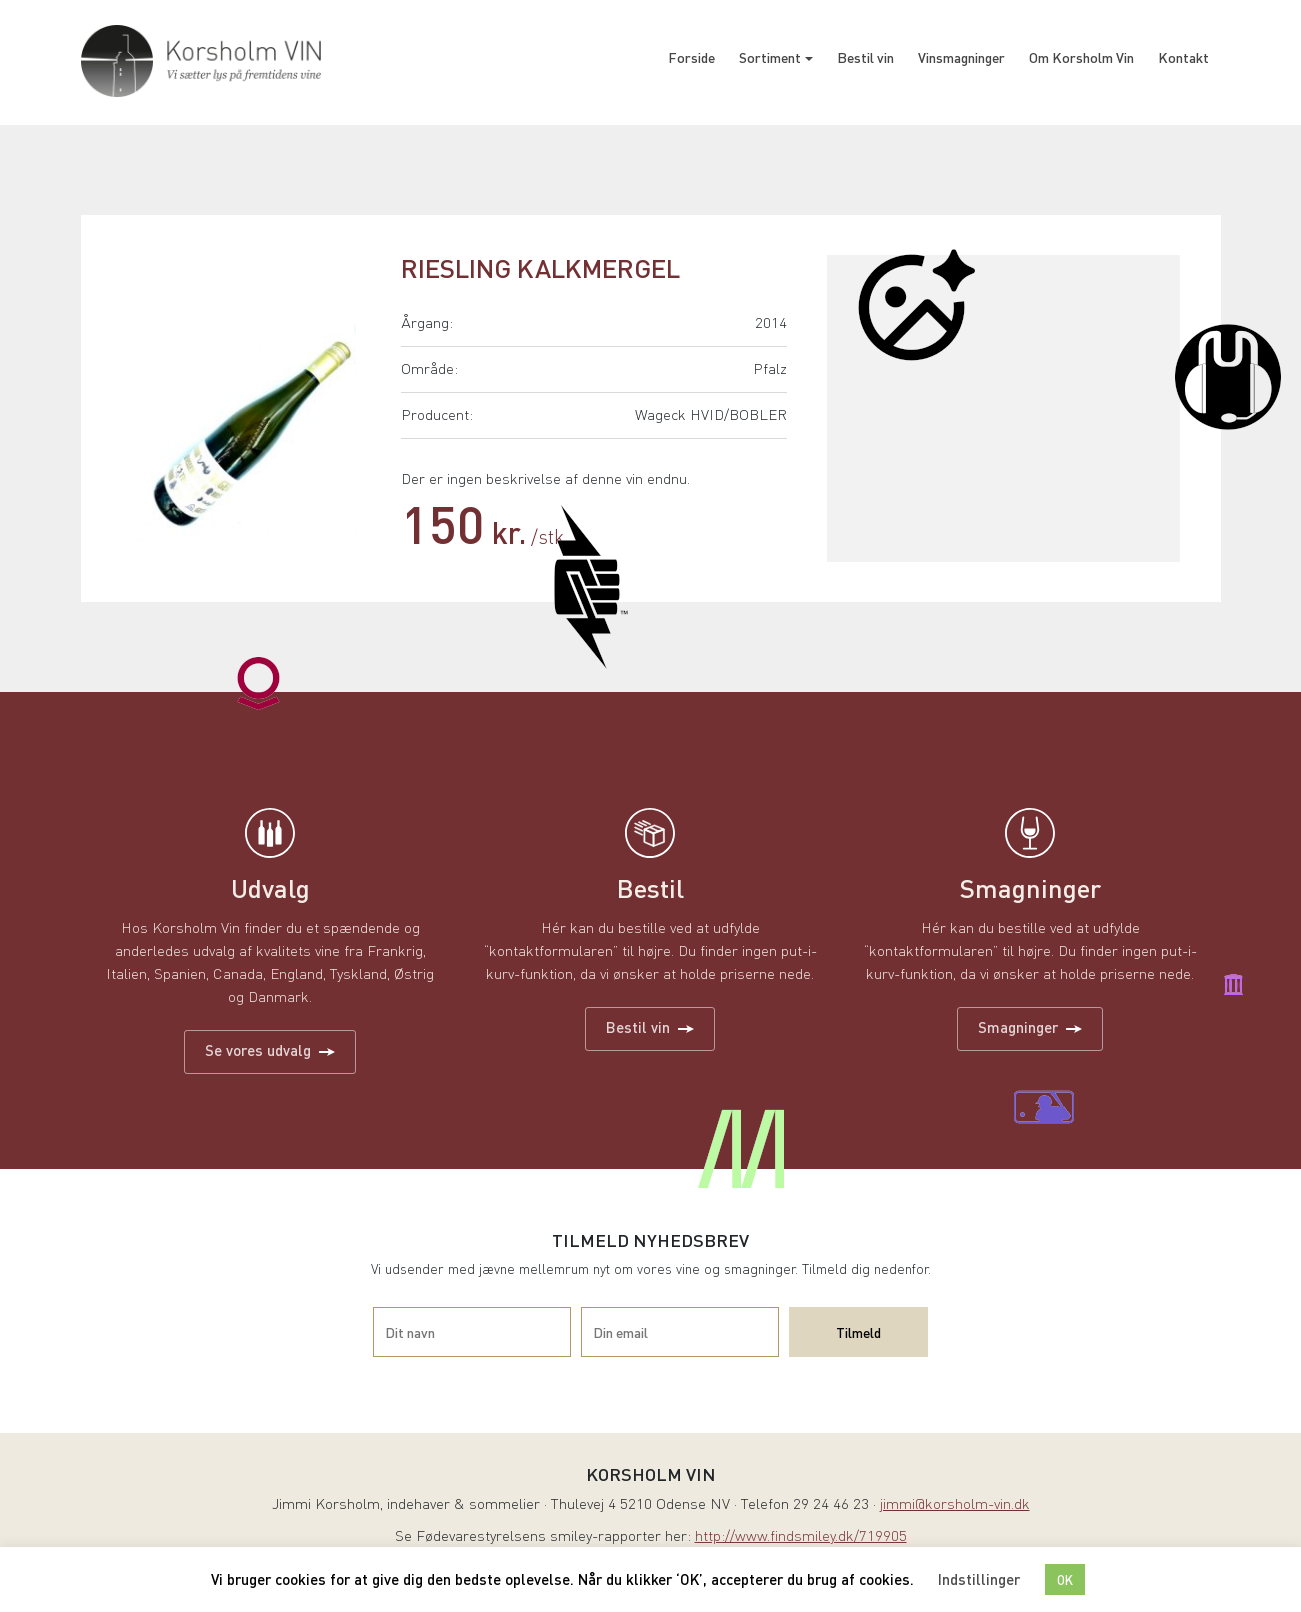 The width and height of the screenshot is (1301, 1612). What do you see at coordinates (258, 683) in the screenshot?
I see `palantir technologies company logo` at bounding box center [258, 683].